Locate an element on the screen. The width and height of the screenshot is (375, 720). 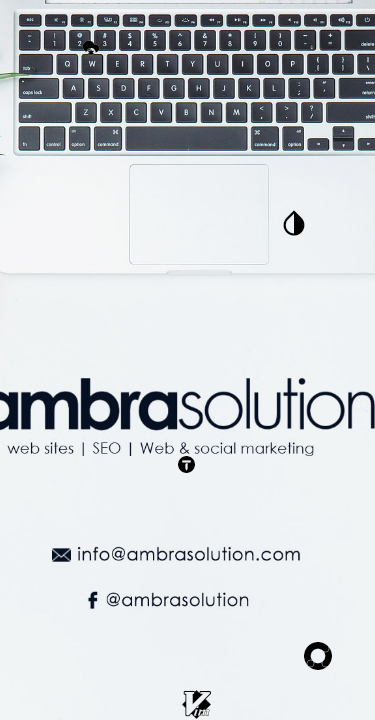
adjust contrast settings is located at coordinates (294, 224).